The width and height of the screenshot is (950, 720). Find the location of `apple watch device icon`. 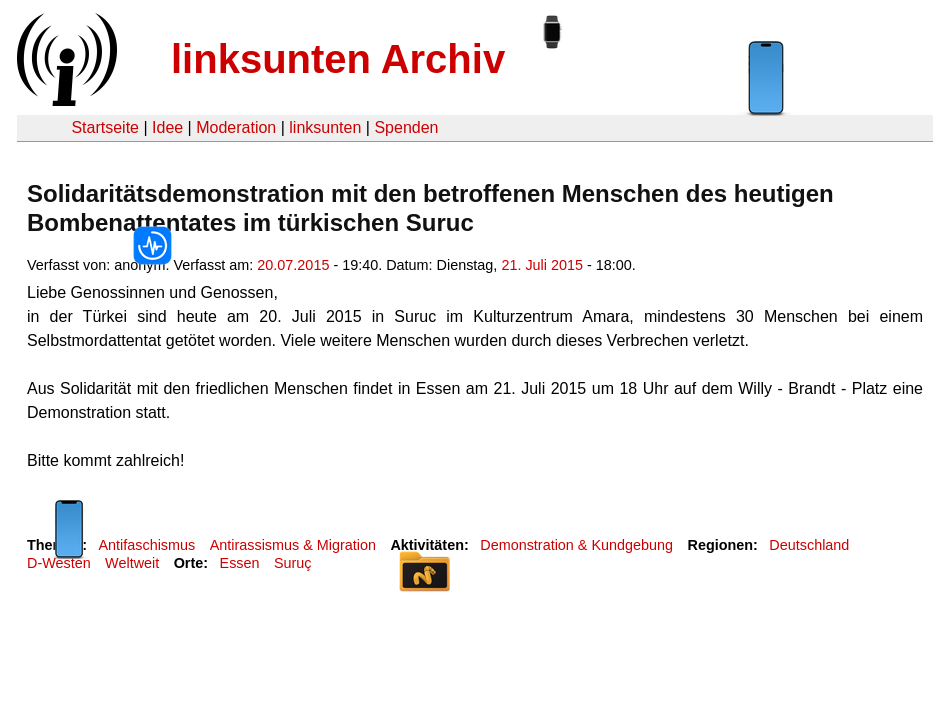

apple watch device icon is located at coordinates (552, 32).